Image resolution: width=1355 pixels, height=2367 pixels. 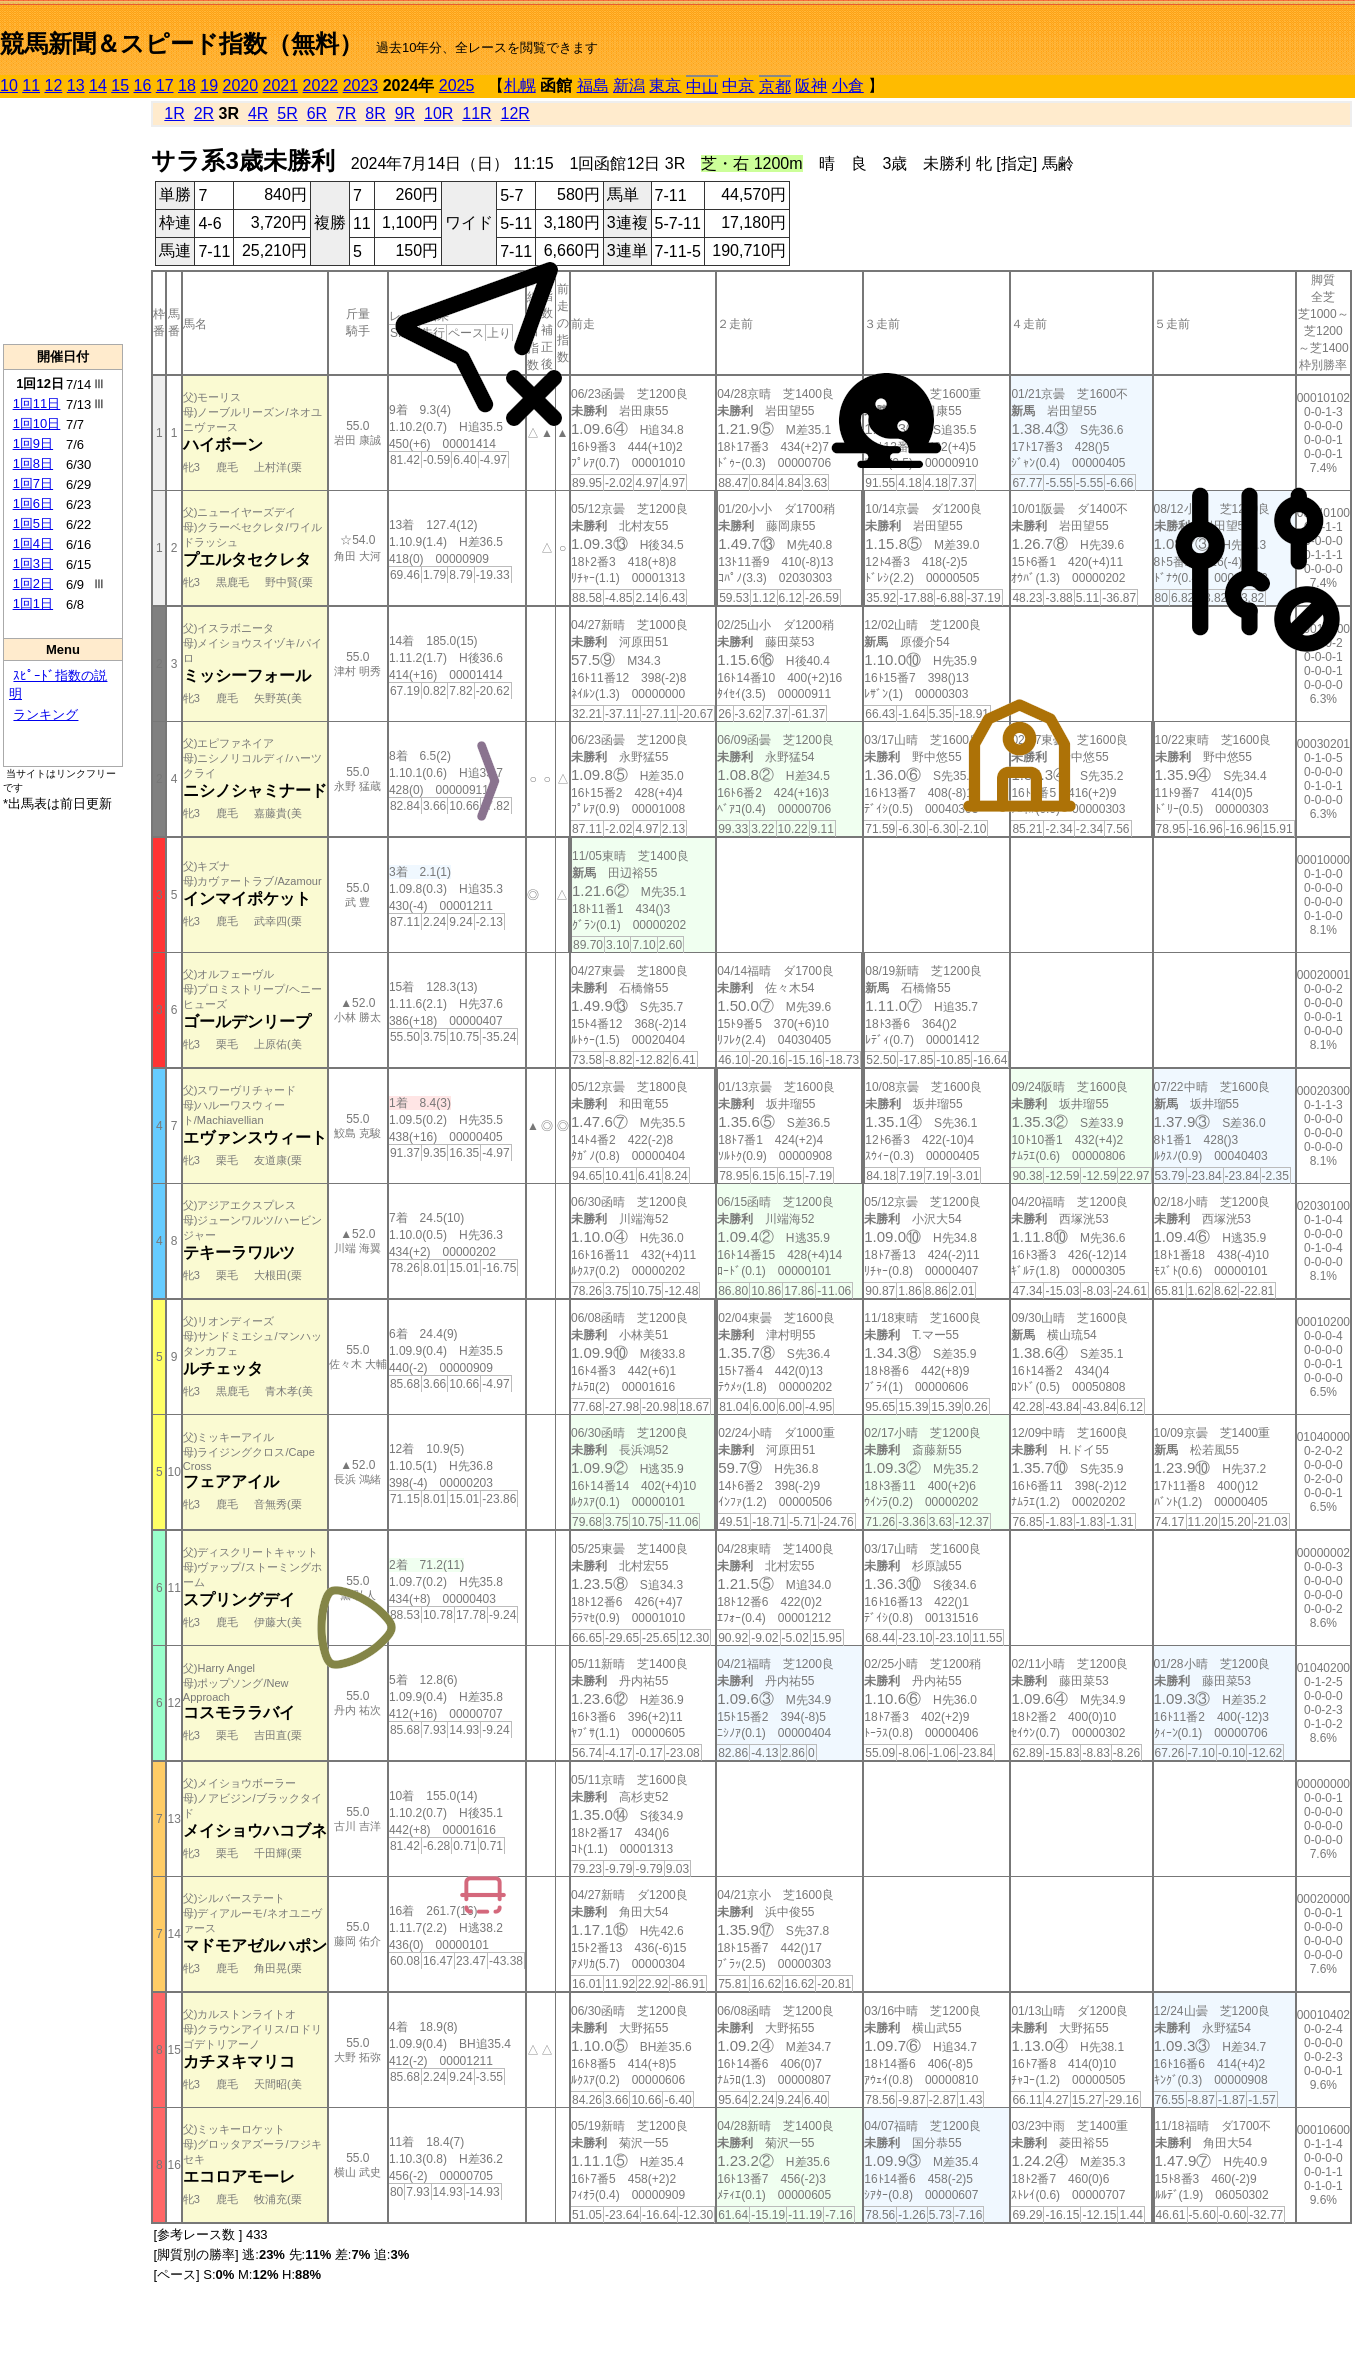 I want to click on toggle horizontal layout or orientation, so click(x=483, y=1895).